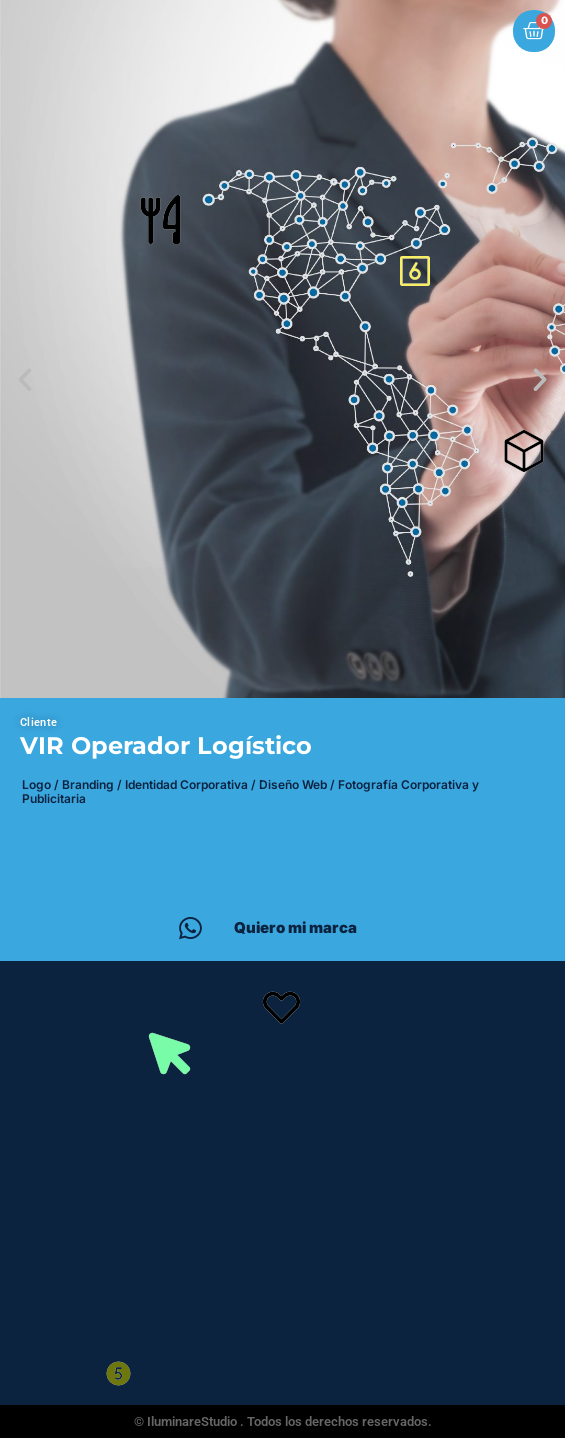  I want to click on add to favorites, so click(281, 1006).